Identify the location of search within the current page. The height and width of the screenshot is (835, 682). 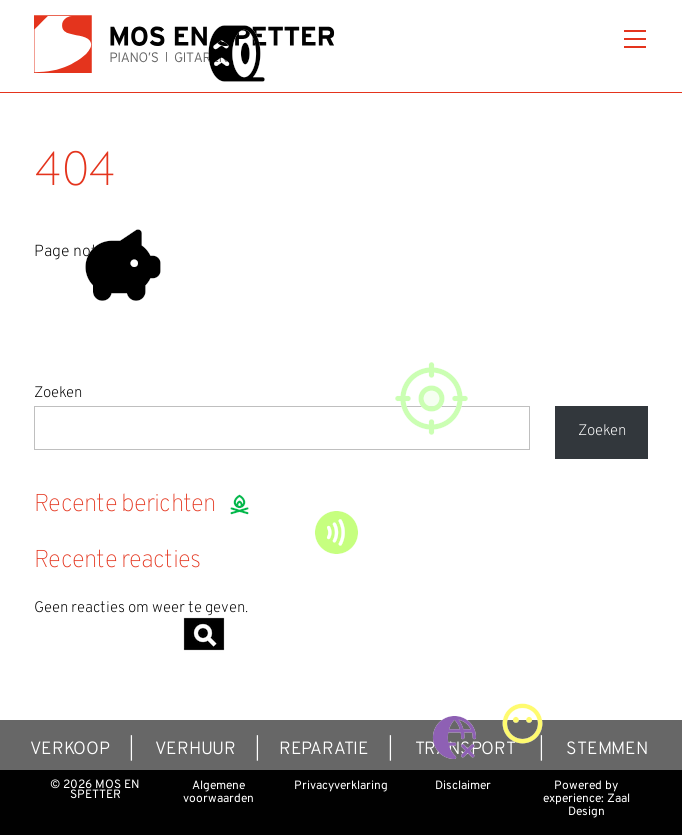
(204, 634).